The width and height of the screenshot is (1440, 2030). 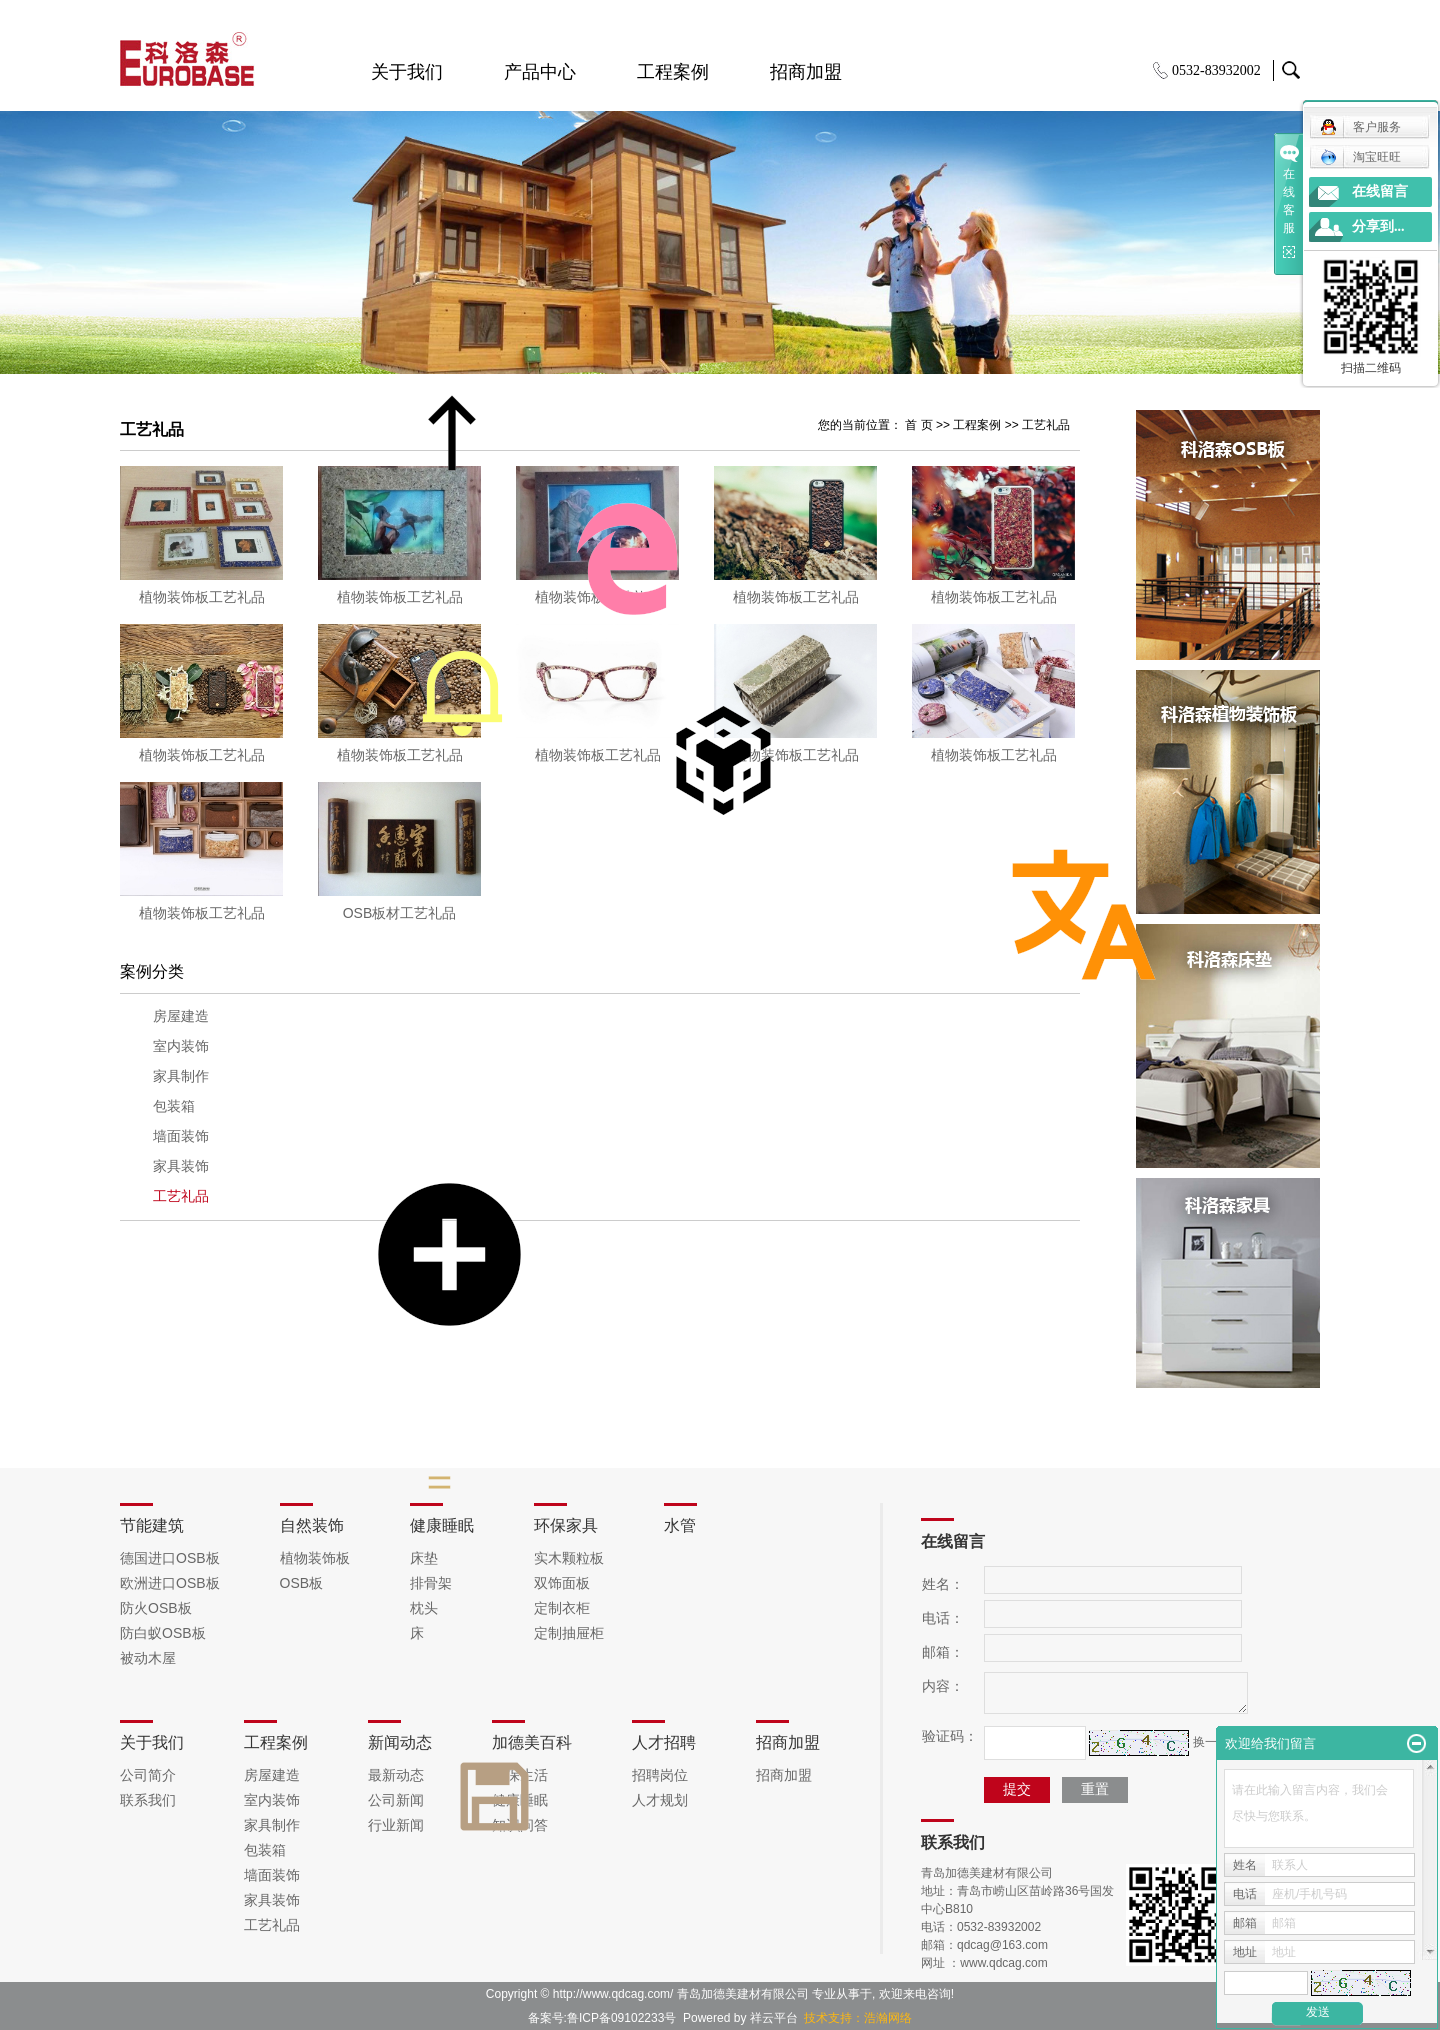 I want to click on open Microsoft Edge browser, so click(x=627, y=559).